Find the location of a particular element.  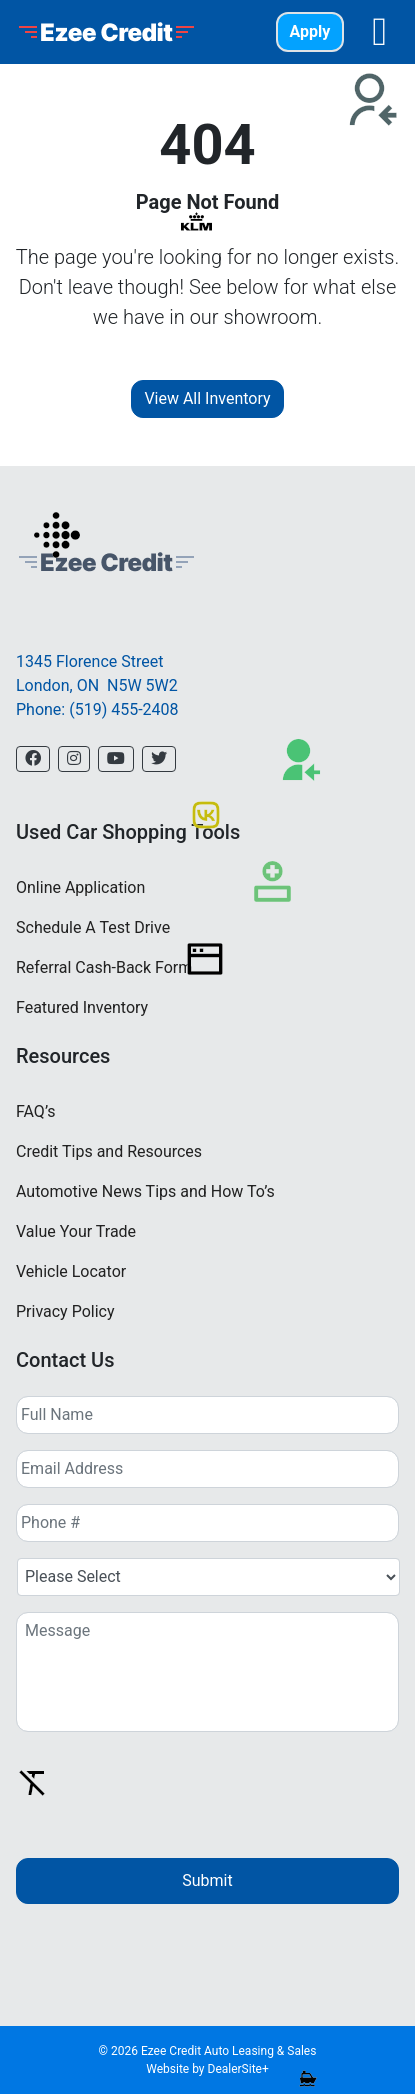

clear text formatting is located at coordinates (32, 1783).